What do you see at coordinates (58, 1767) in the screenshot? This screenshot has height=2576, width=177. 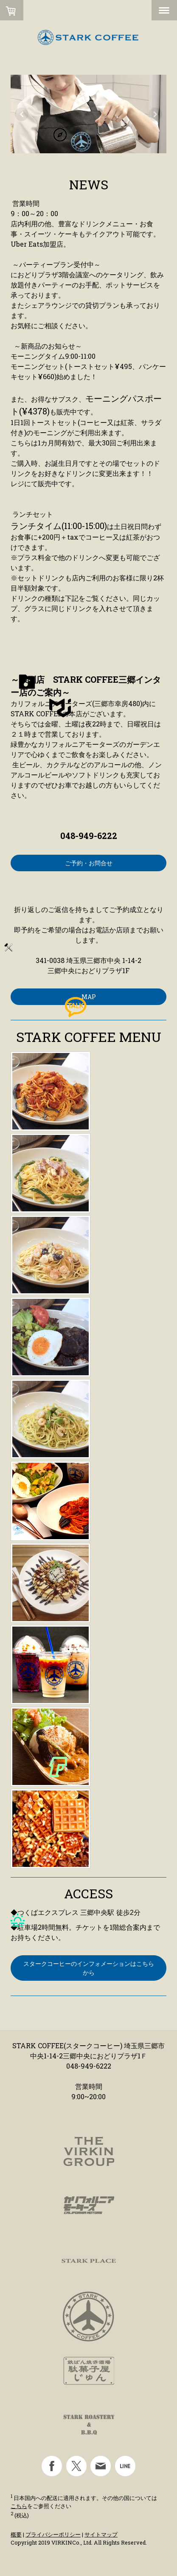 I see `check temperature or thermal readings` at bounding box center [58, 1767].